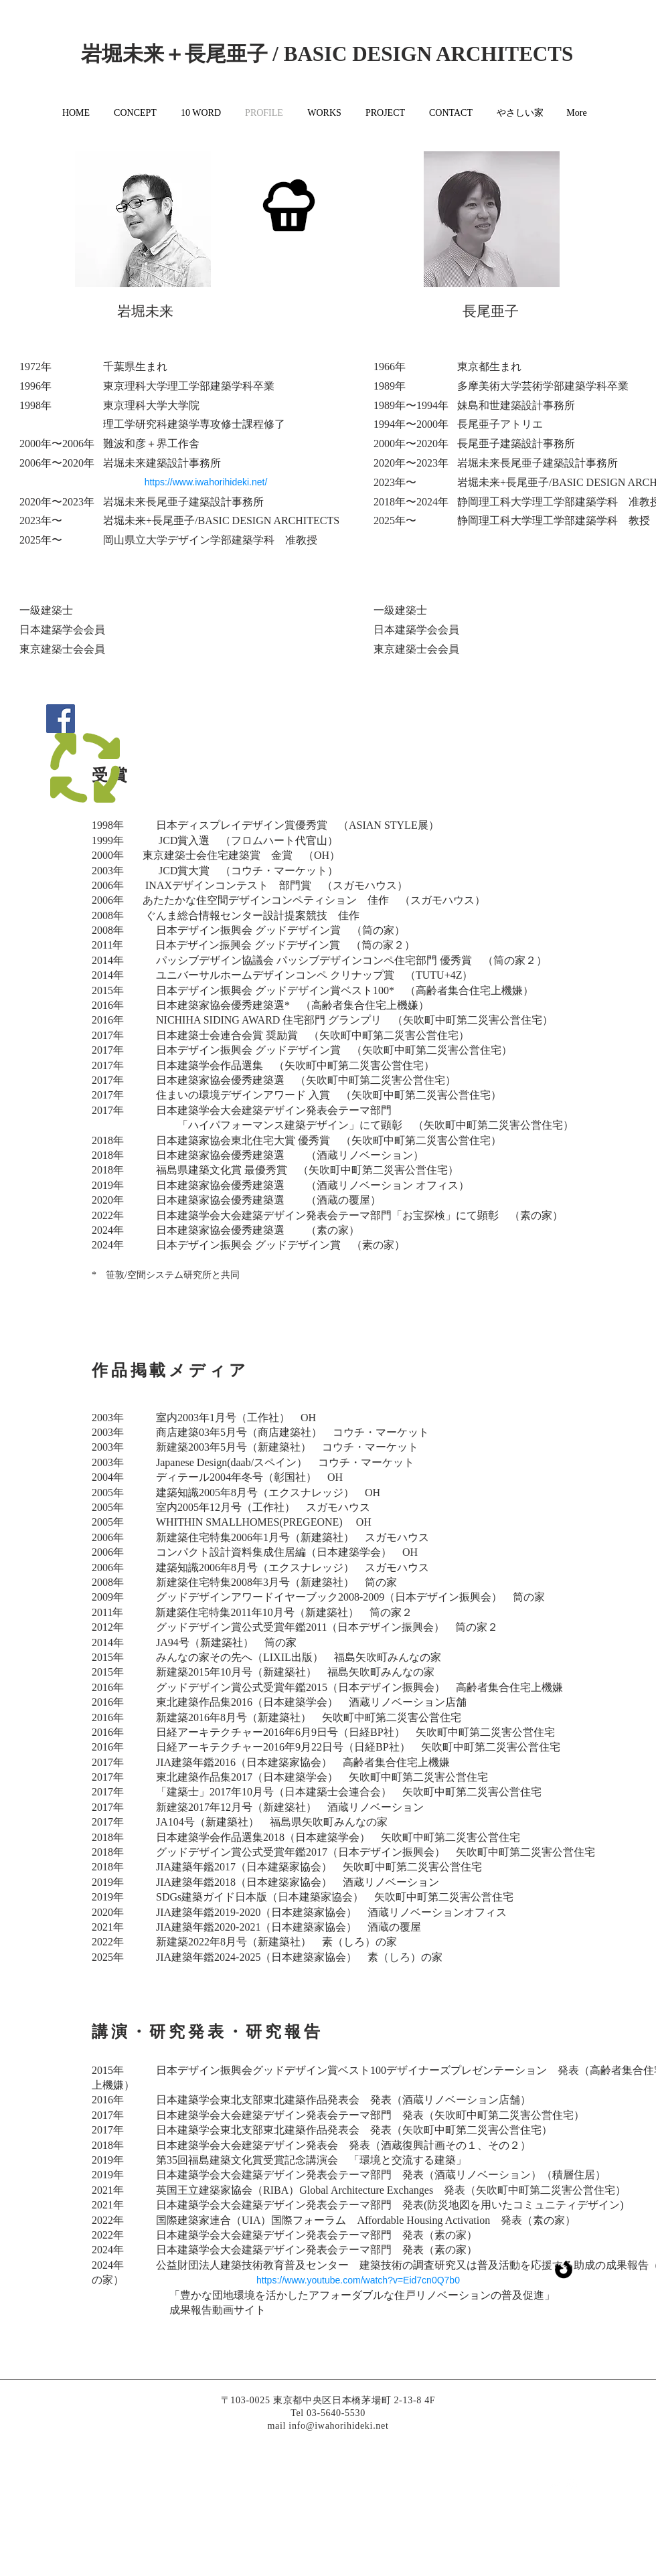 This screenshot has height=2576, width=656. What do you see at coordinates (564, 2269) in the screenshot?
I see `open Mozilla Firefox browser` at bounding box center [564, 2269].